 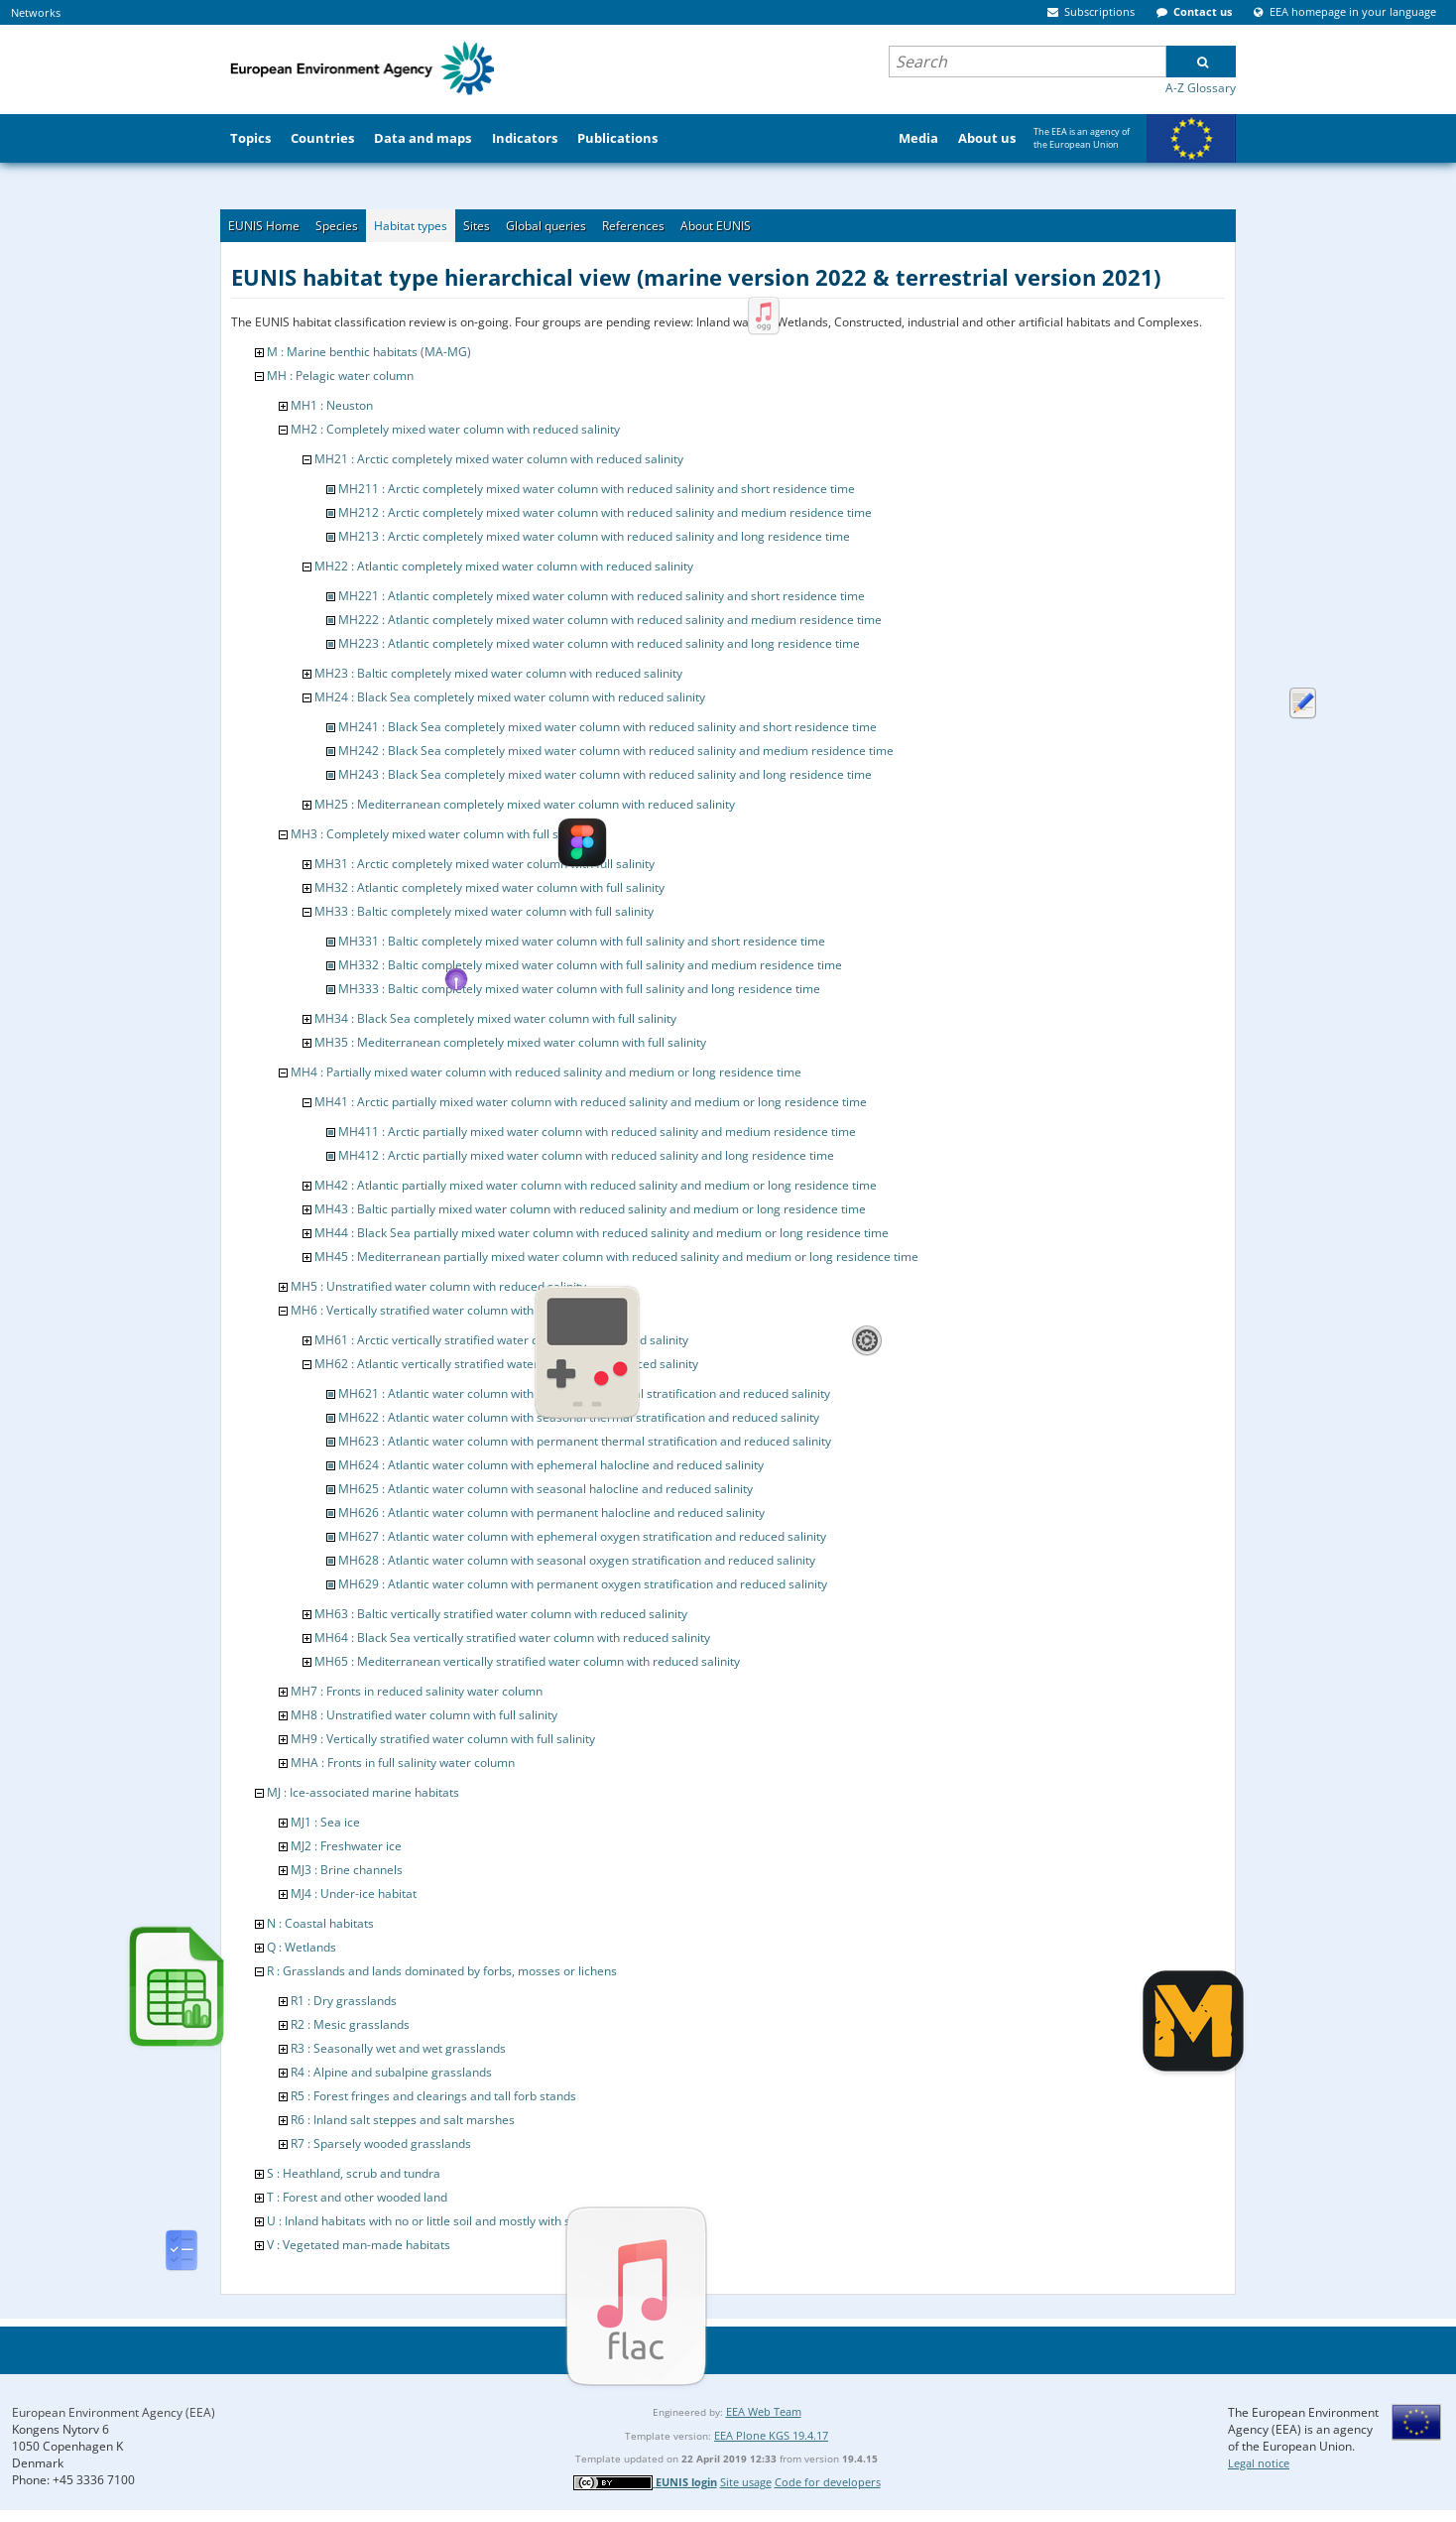 I want to click on open Figma design application, so click(x=582, y=842).